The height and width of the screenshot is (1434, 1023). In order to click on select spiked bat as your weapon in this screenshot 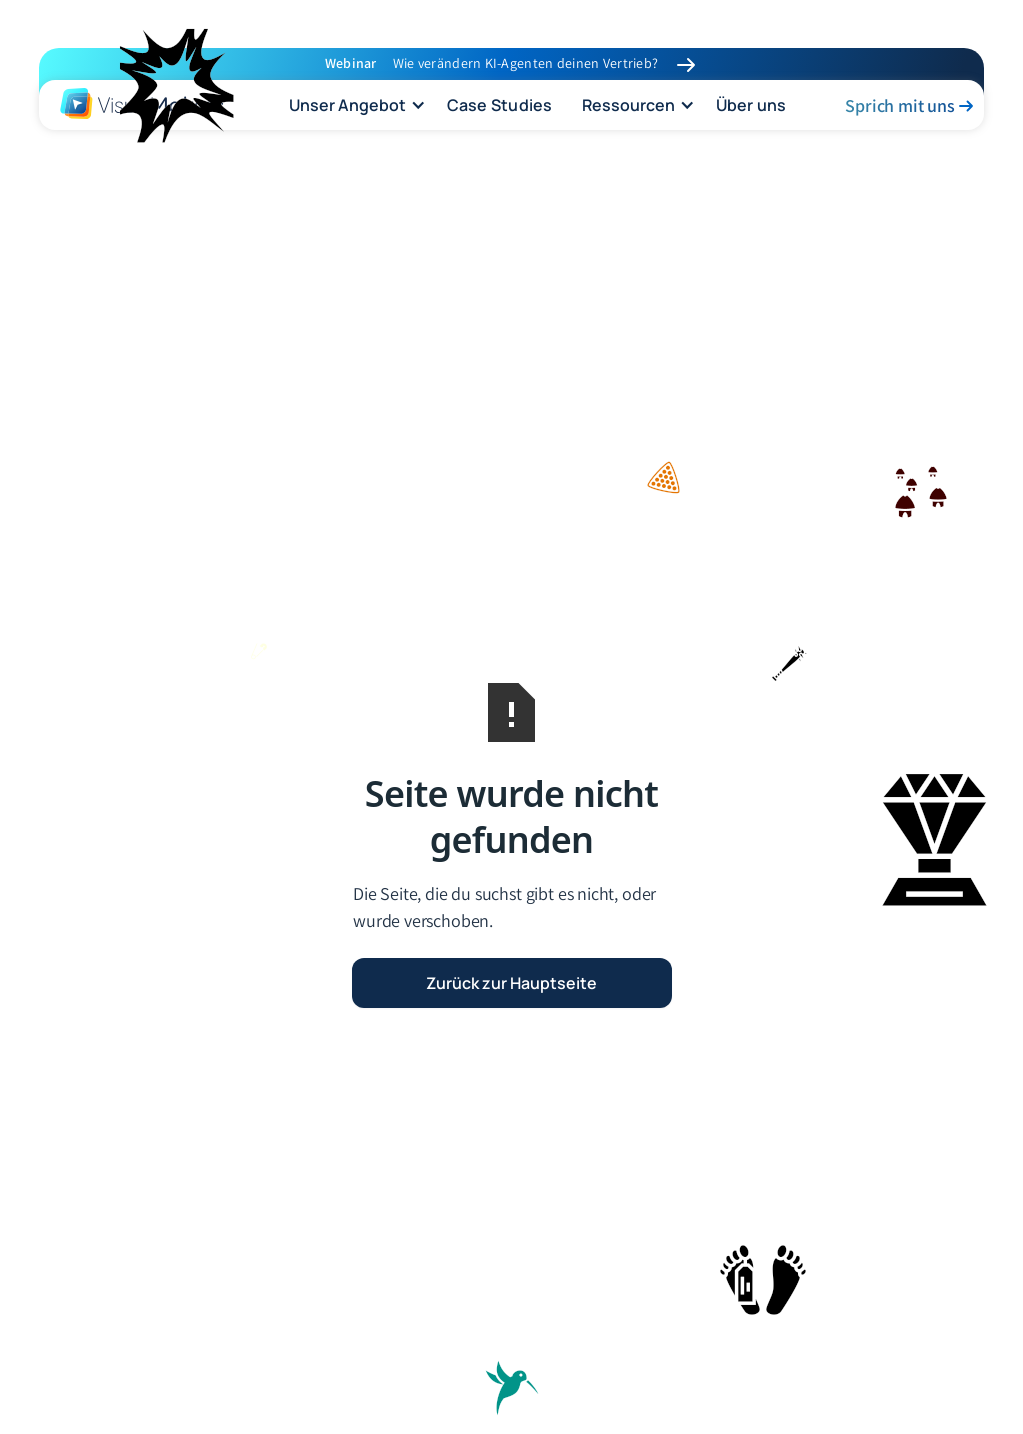, I will do `click(789, 663)`.